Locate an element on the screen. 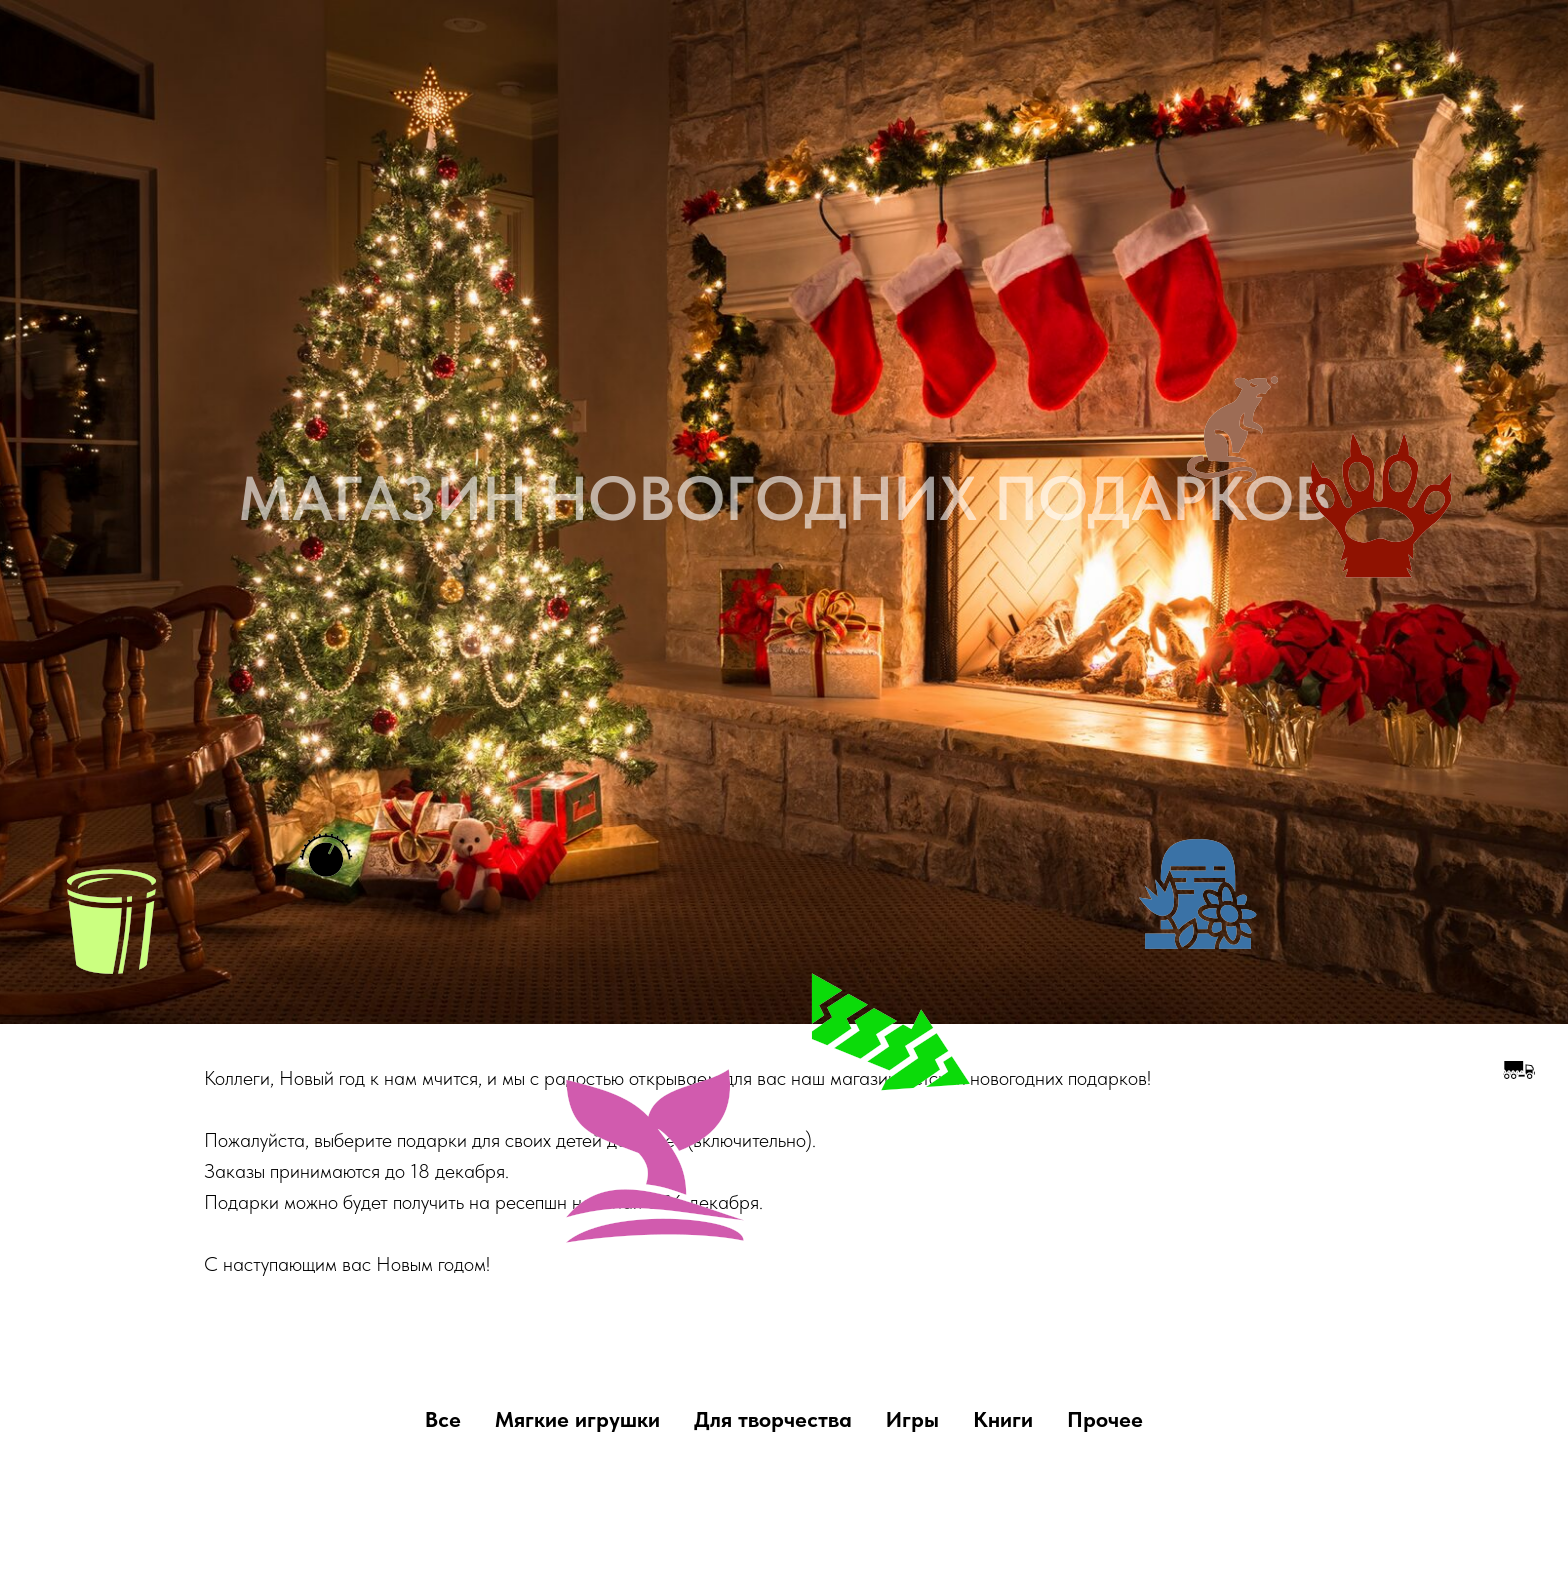  indicates pest or vermin in a game context is located at coordinates (1232, 429).